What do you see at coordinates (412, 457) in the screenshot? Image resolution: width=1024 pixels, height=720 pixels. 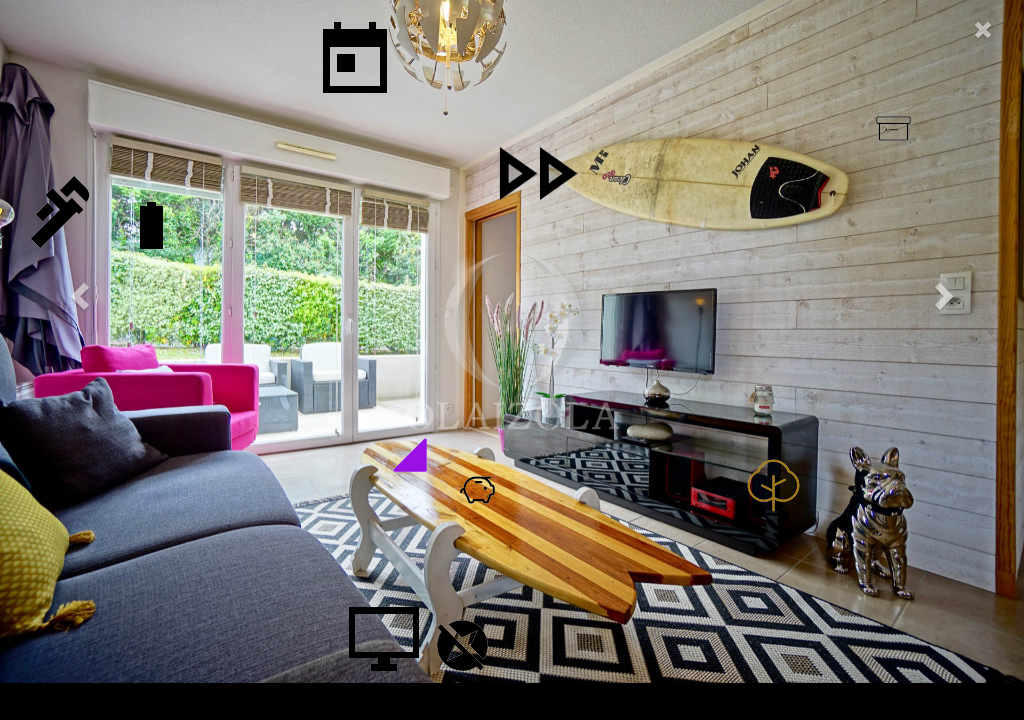 I see `resize element by dragging corner` at bounding box center [412, 457].